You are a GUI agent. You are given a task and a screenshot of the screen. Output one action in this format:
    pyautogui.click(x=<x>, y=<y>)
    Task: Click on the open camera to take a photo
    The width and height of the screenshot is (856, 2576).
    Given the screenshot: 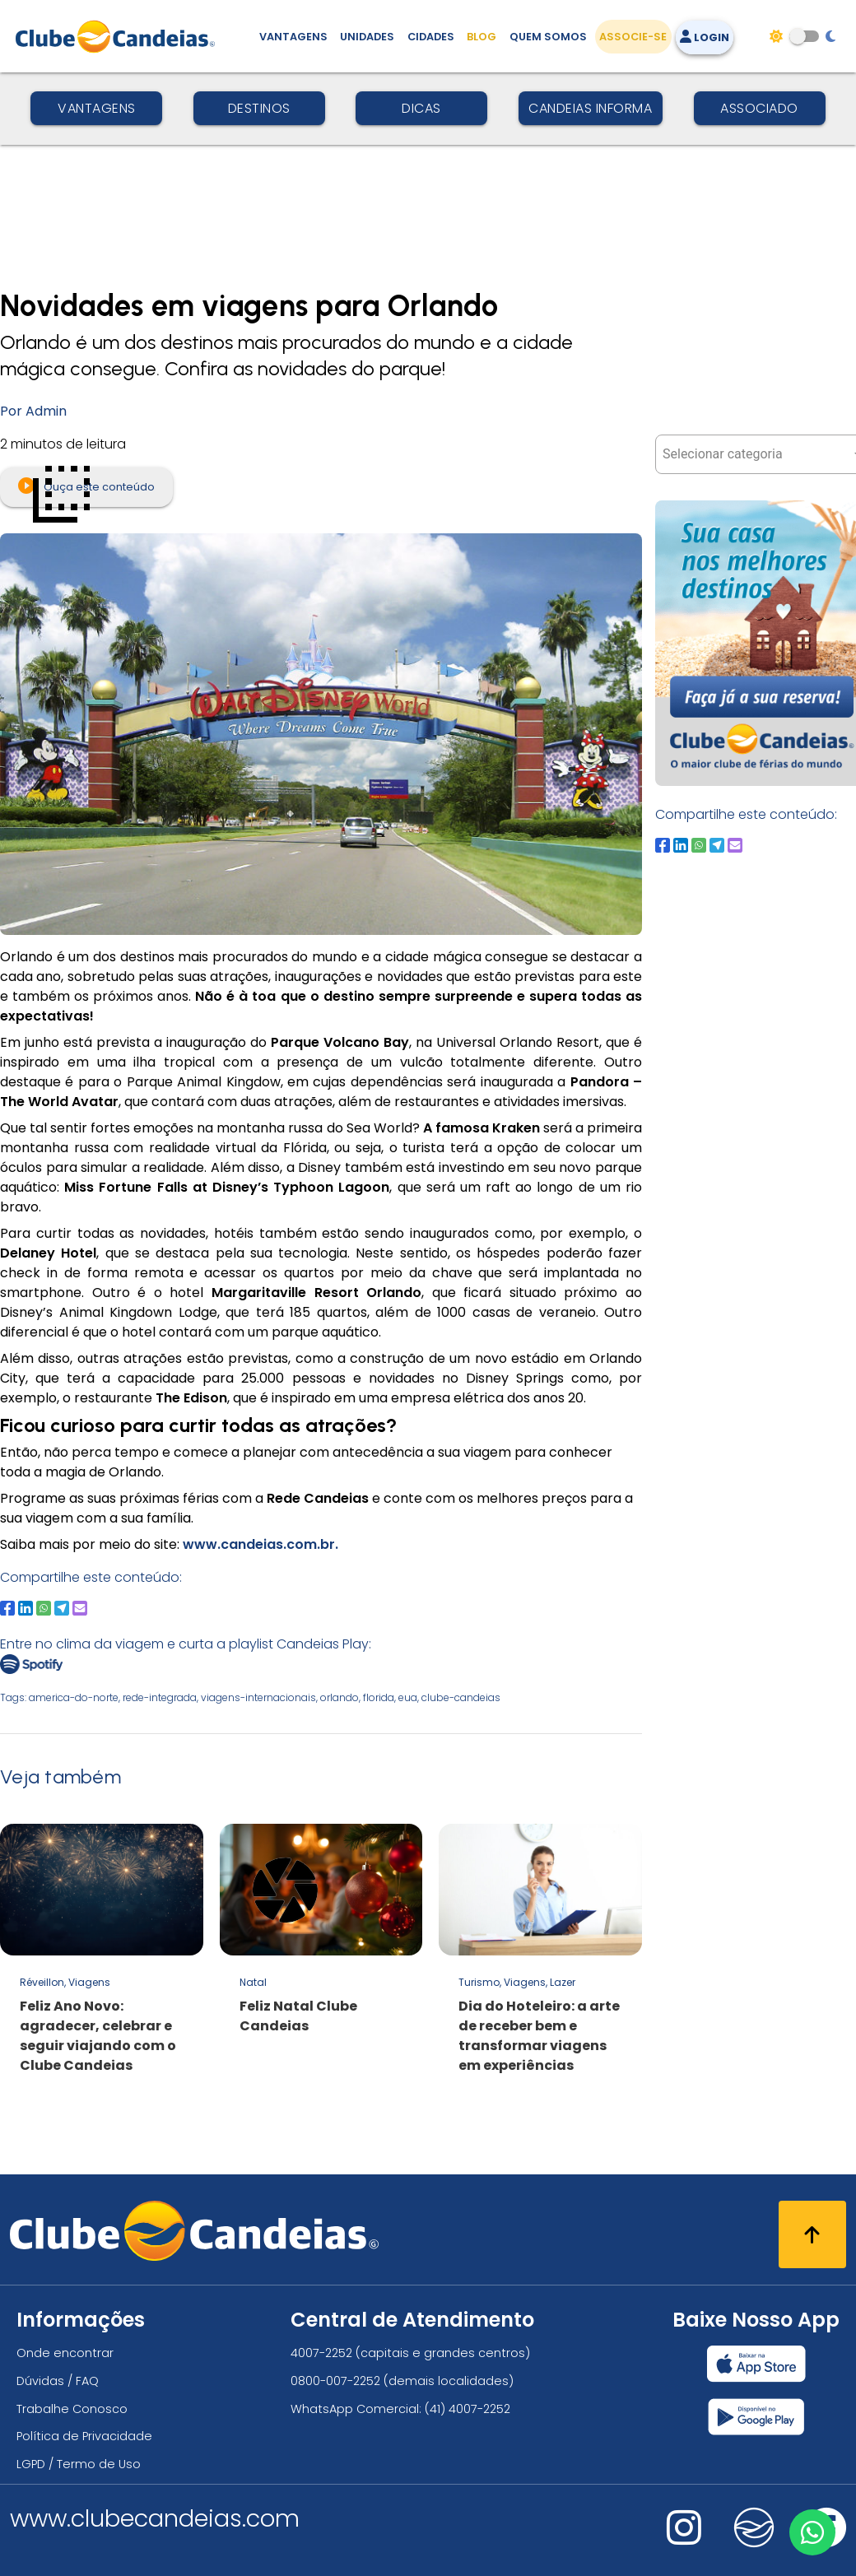 What is the action you would take?
    pyautogui.click(x=285, y=1890)
    